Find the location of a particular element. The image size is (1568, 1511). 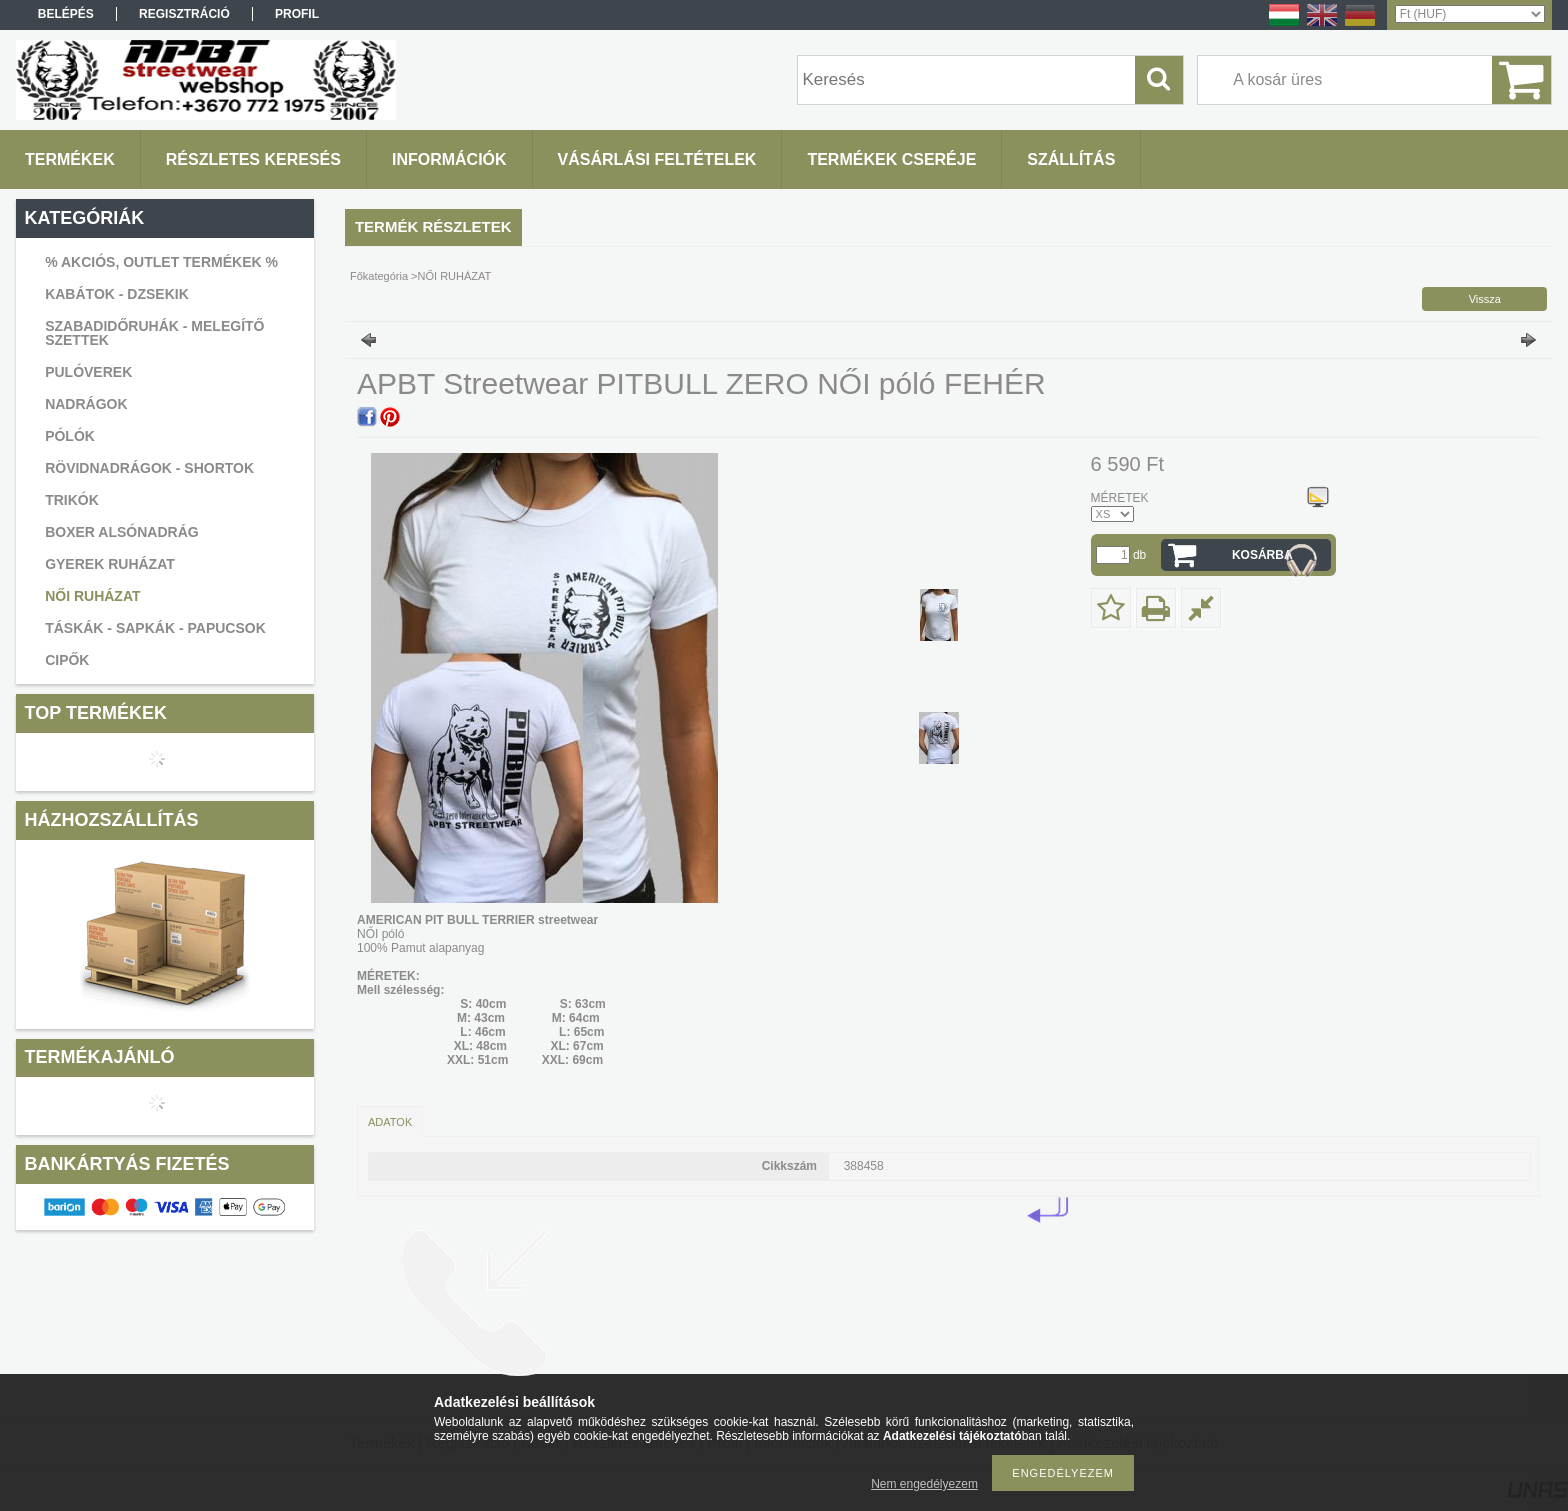

incoming call notification is located at coordinates (475, 1302).